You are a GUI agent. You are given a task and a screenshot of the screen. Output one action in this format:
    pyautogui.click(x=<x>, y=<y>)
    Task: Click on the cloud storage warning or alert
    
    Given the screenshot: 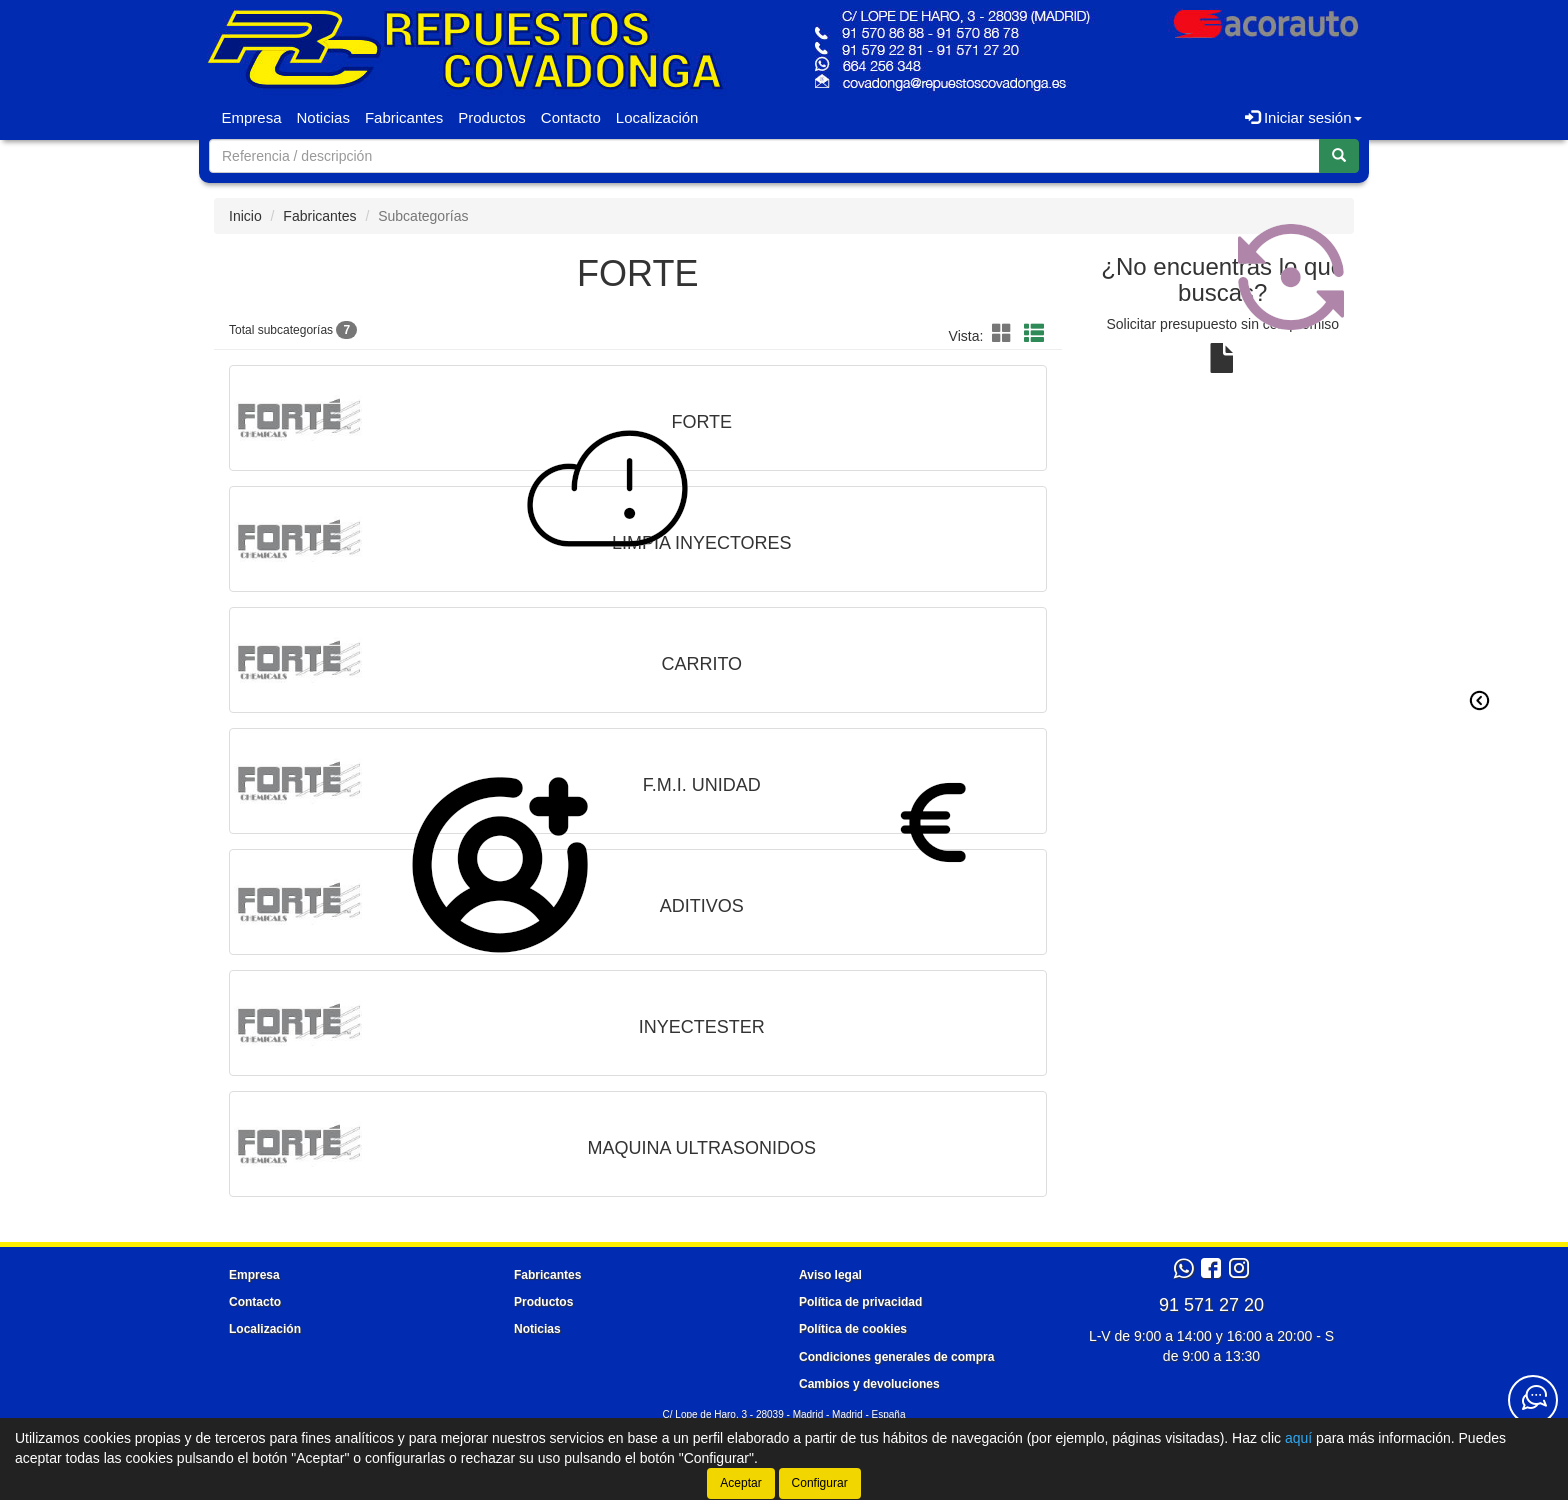 What is the action you would take?
    pyautogui.click(x=607, y=488)
    